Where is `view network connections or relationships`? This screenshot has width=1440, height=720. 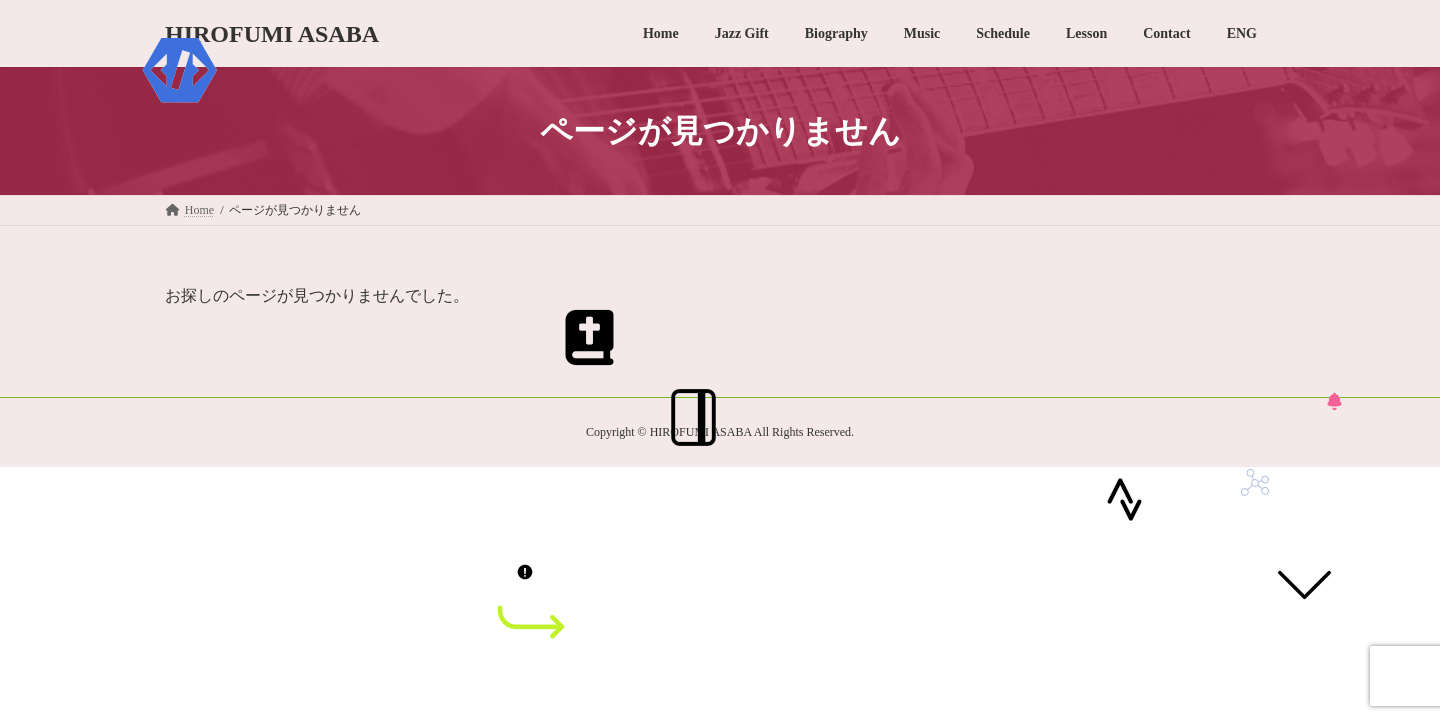 view network connections or relationships is located at coordinates (1255, 483).